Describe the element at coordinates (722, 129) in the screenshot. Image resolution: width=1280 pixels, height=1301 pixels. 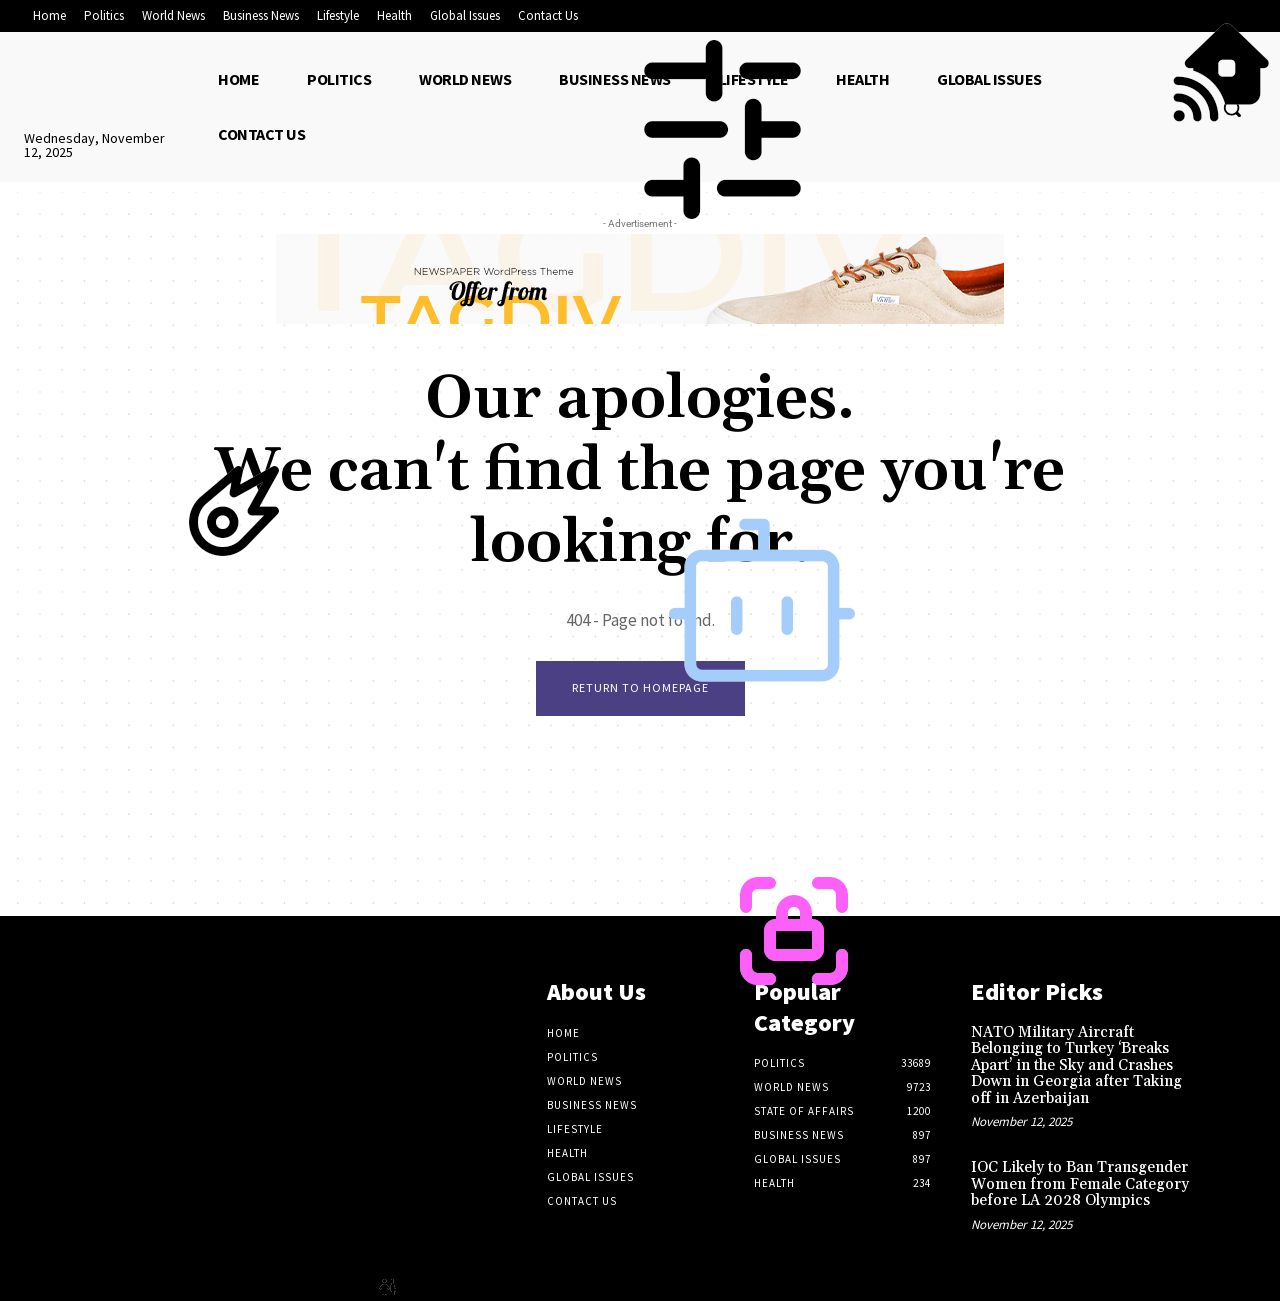
I see `adjust settings or preferences` at that location.